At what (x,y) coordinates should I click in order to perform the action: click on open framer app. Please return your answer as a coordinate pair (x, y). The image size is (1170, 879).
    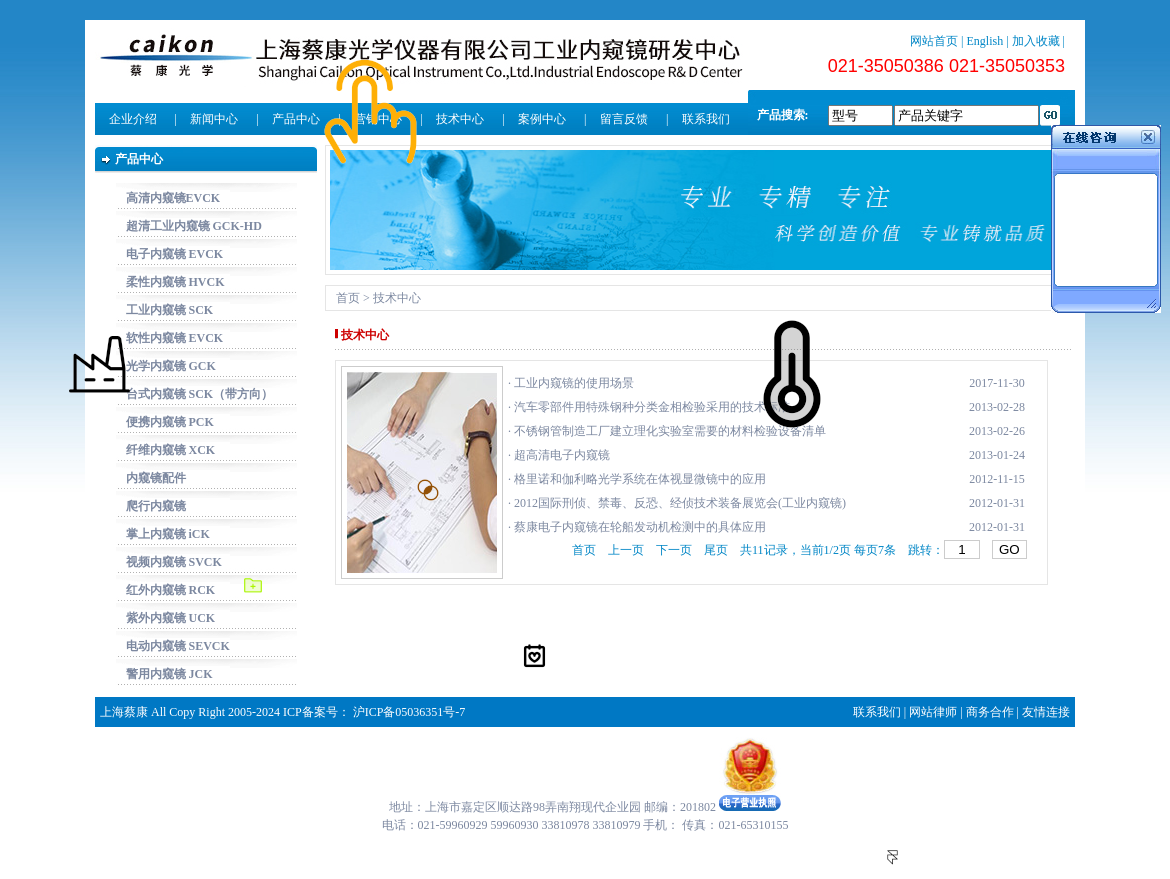
    Looking at the image, I should click on (892, 856).